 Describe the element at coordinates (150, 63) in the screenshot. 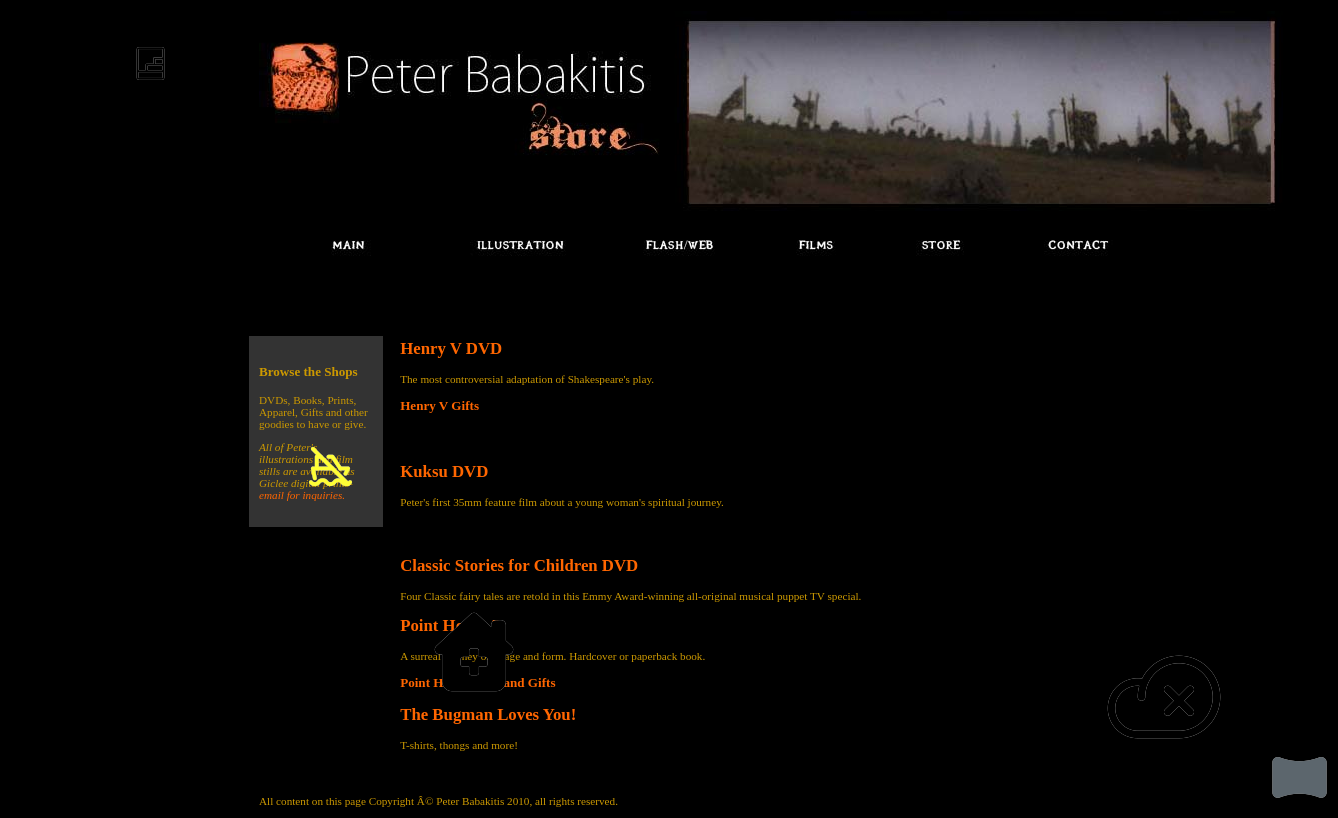

I see `indicates stairs or stairway access` at that location.